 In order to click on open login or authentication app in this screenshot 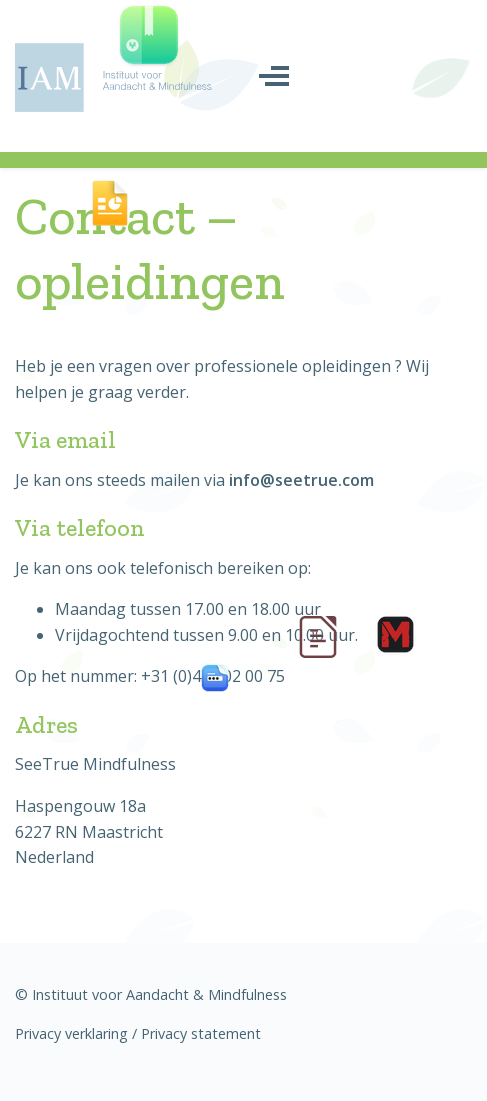, I will do `click(215, 678)`.